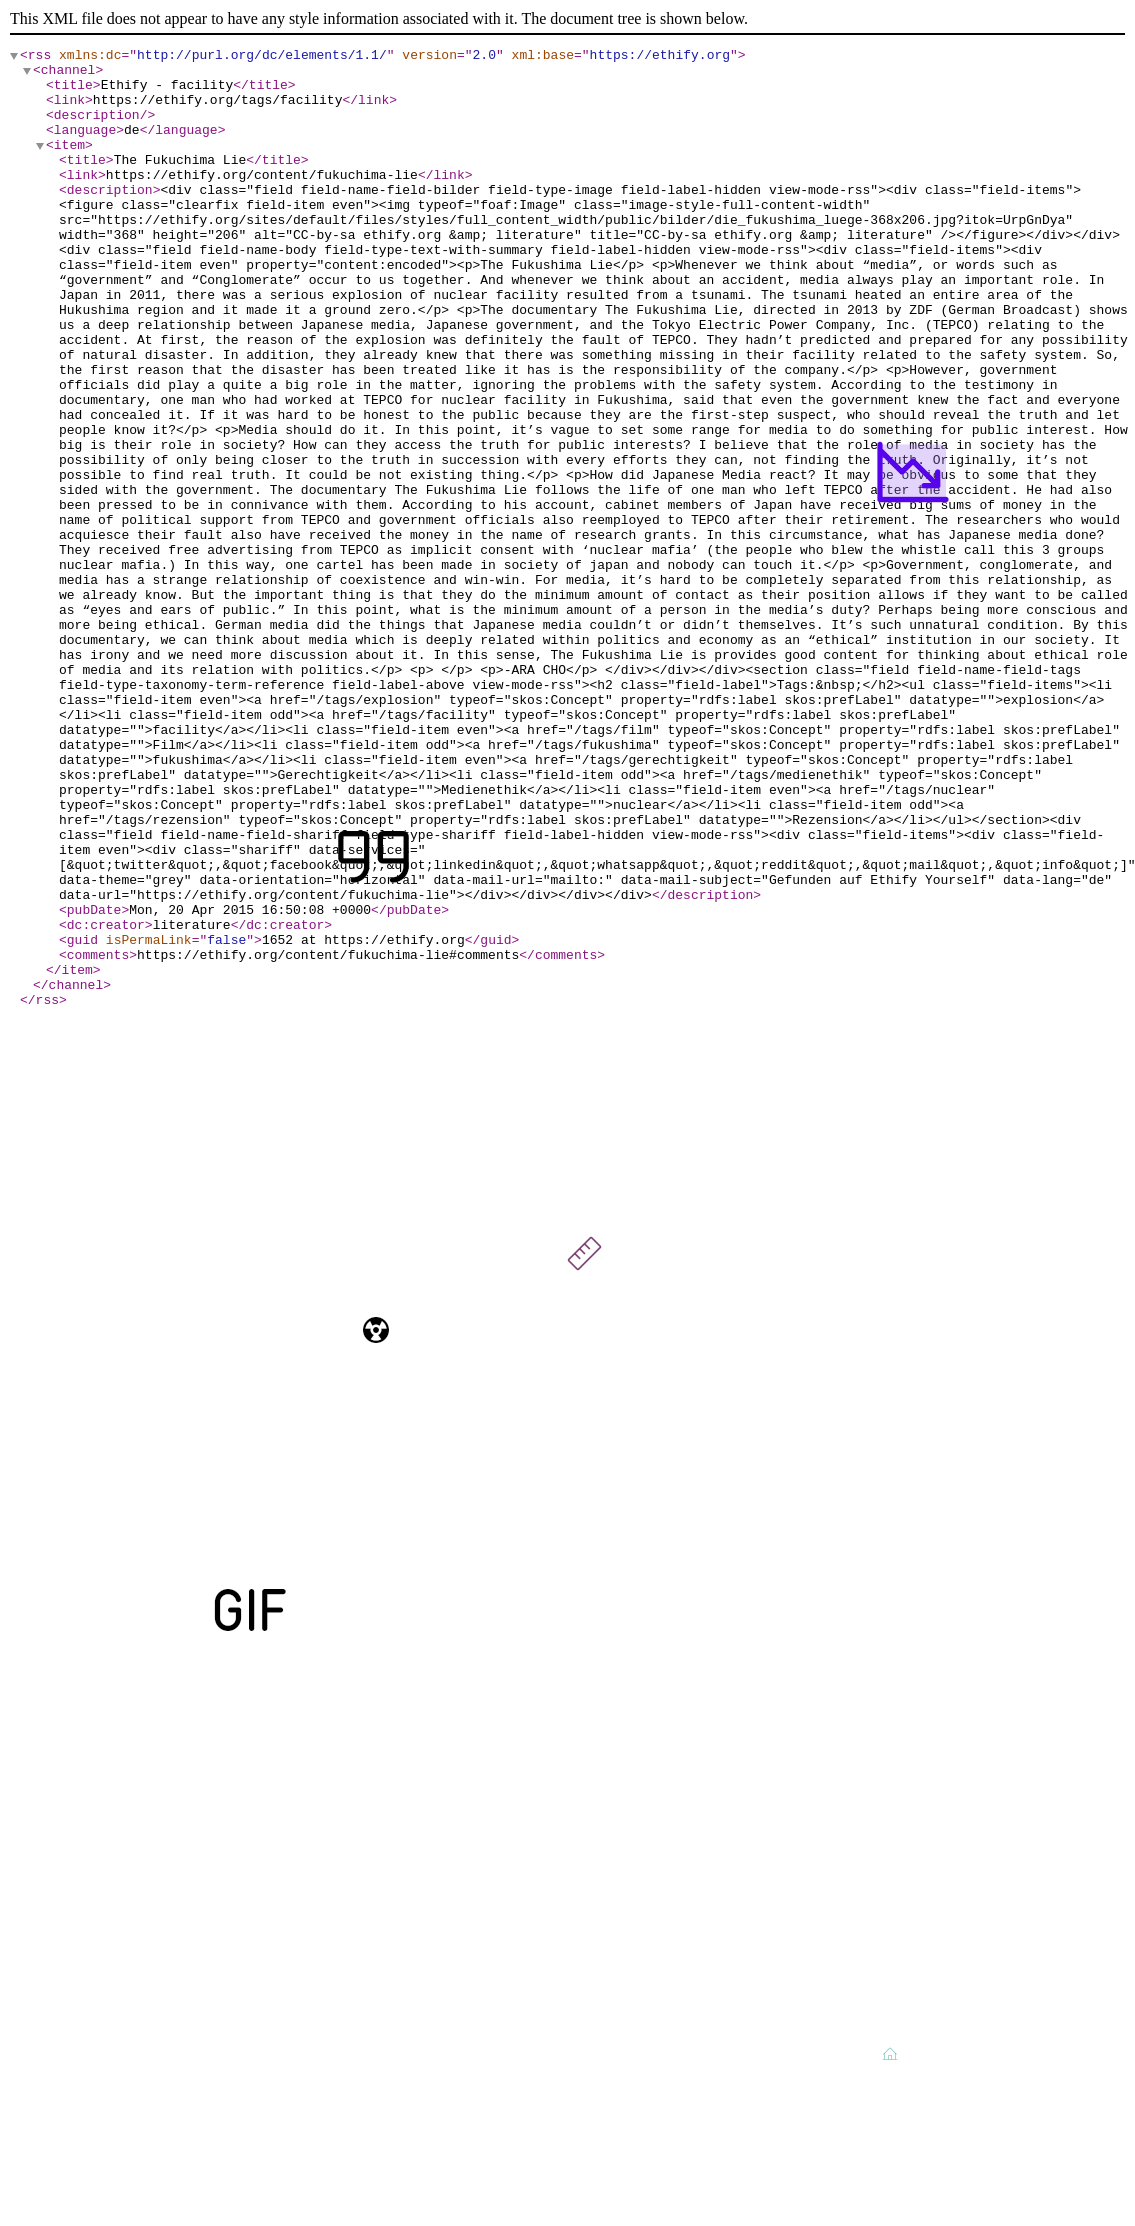 This screenshot has height=2226, width=1135. Describe the element at coordinates (376, 1330) in the screenshot. I see `indicates radioactive or nuclear hazard warning` at that location.